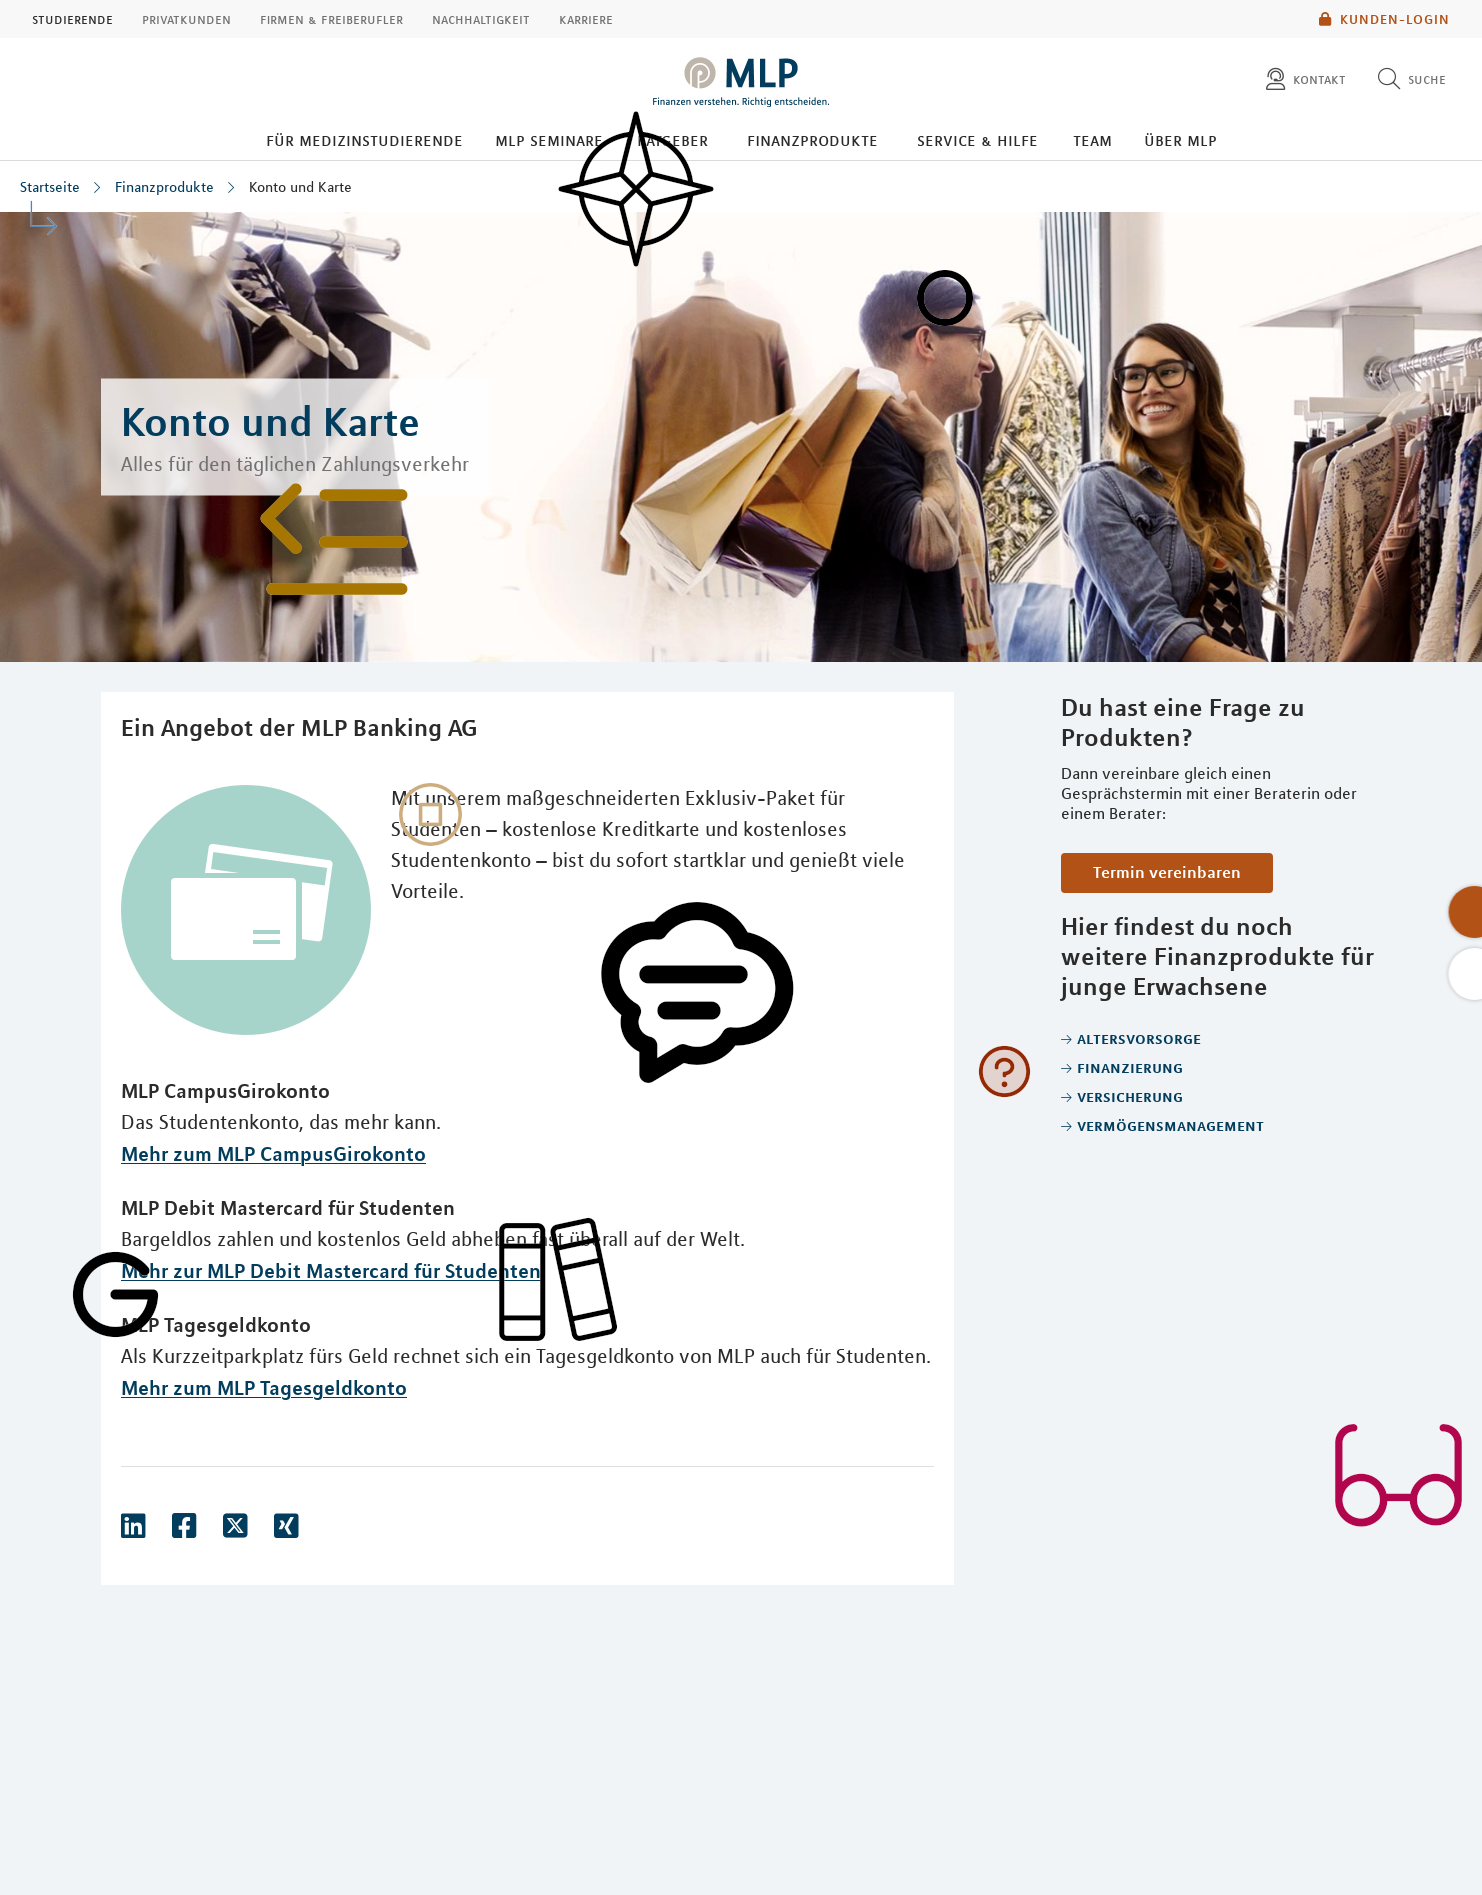  I want to click on open chat or messaging, so click(693, 992).